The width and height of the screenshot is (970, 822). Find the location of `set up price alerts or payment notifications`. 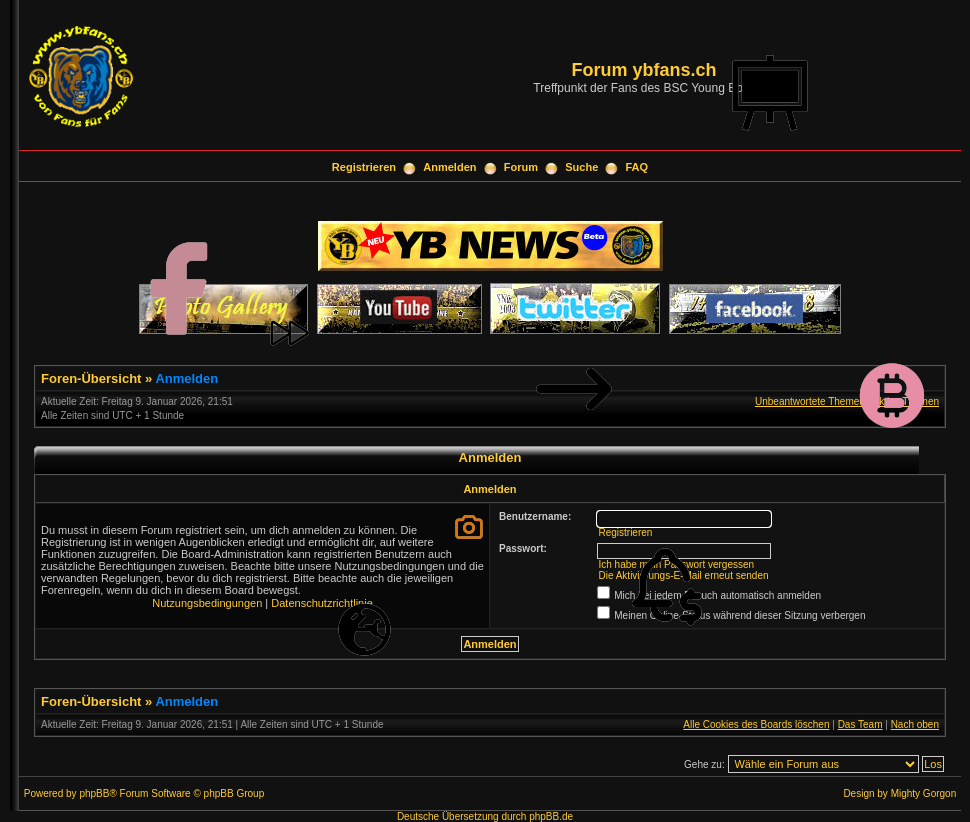

set up price alerts or payment notifications is located at coordinates (665, 585).